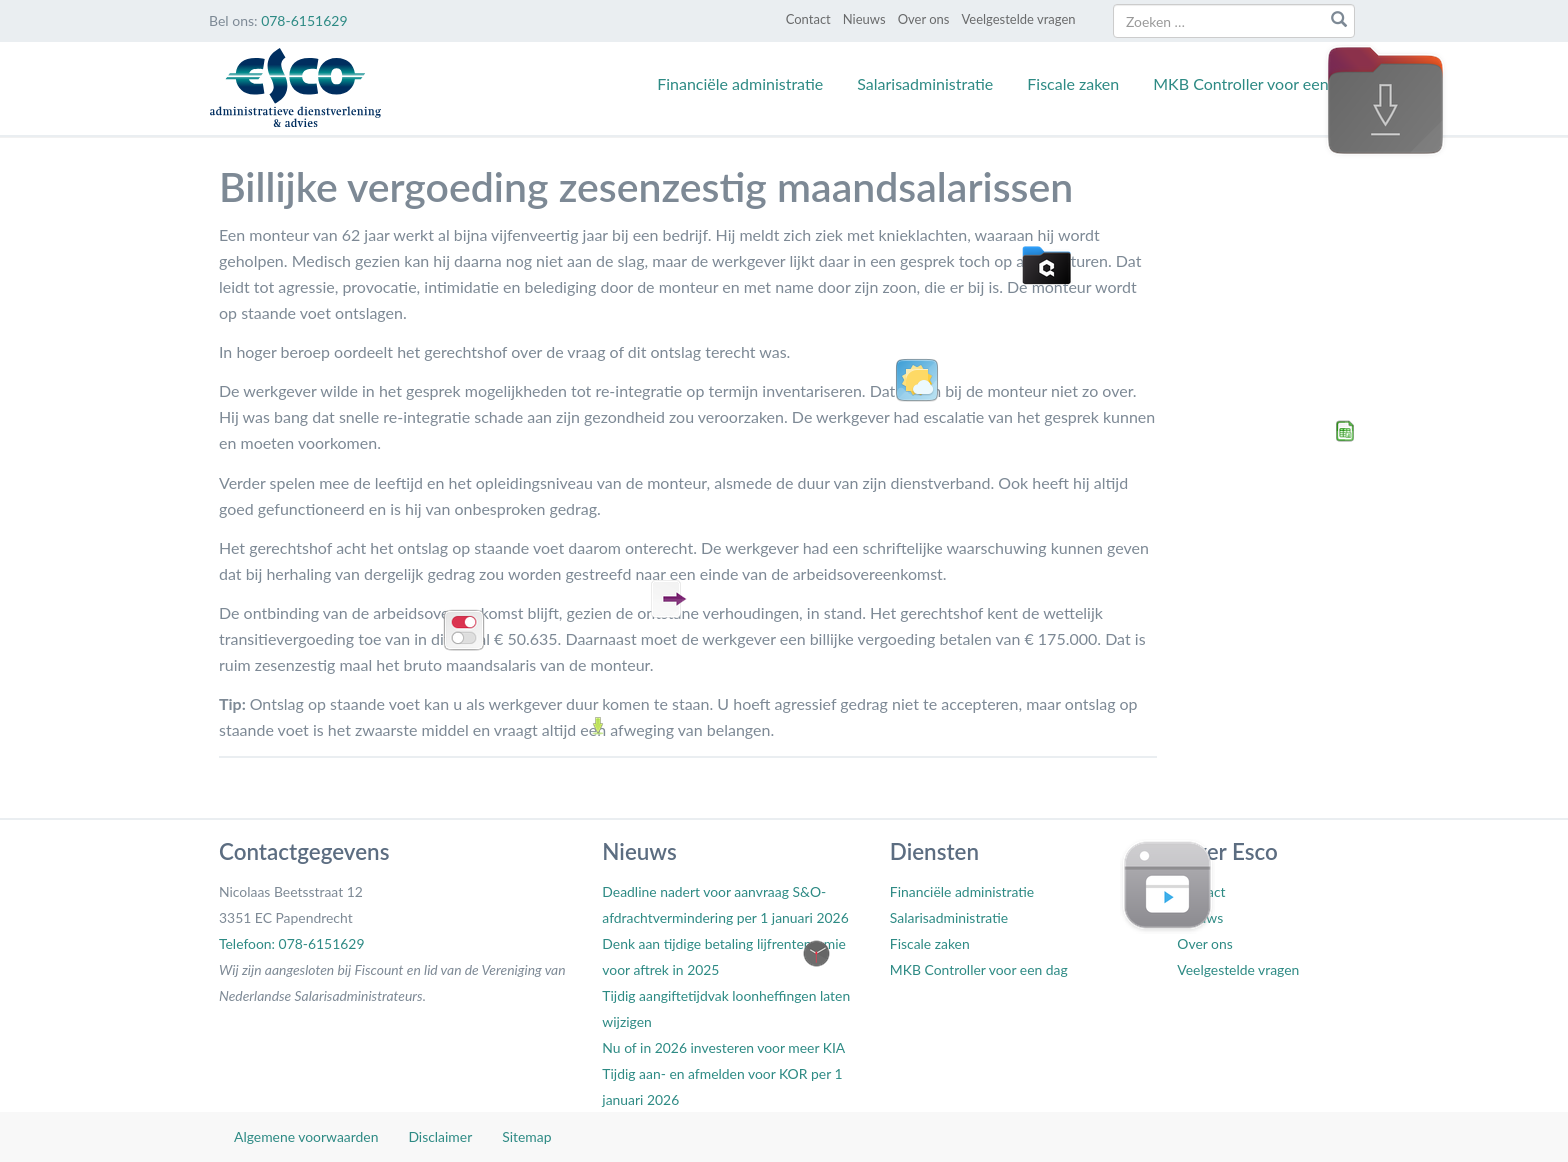 Image resolution: width=1568 pixels, height=1162 pixels. I want to click on a libreoffice calc spreadsheet file, so click(1345, 431).